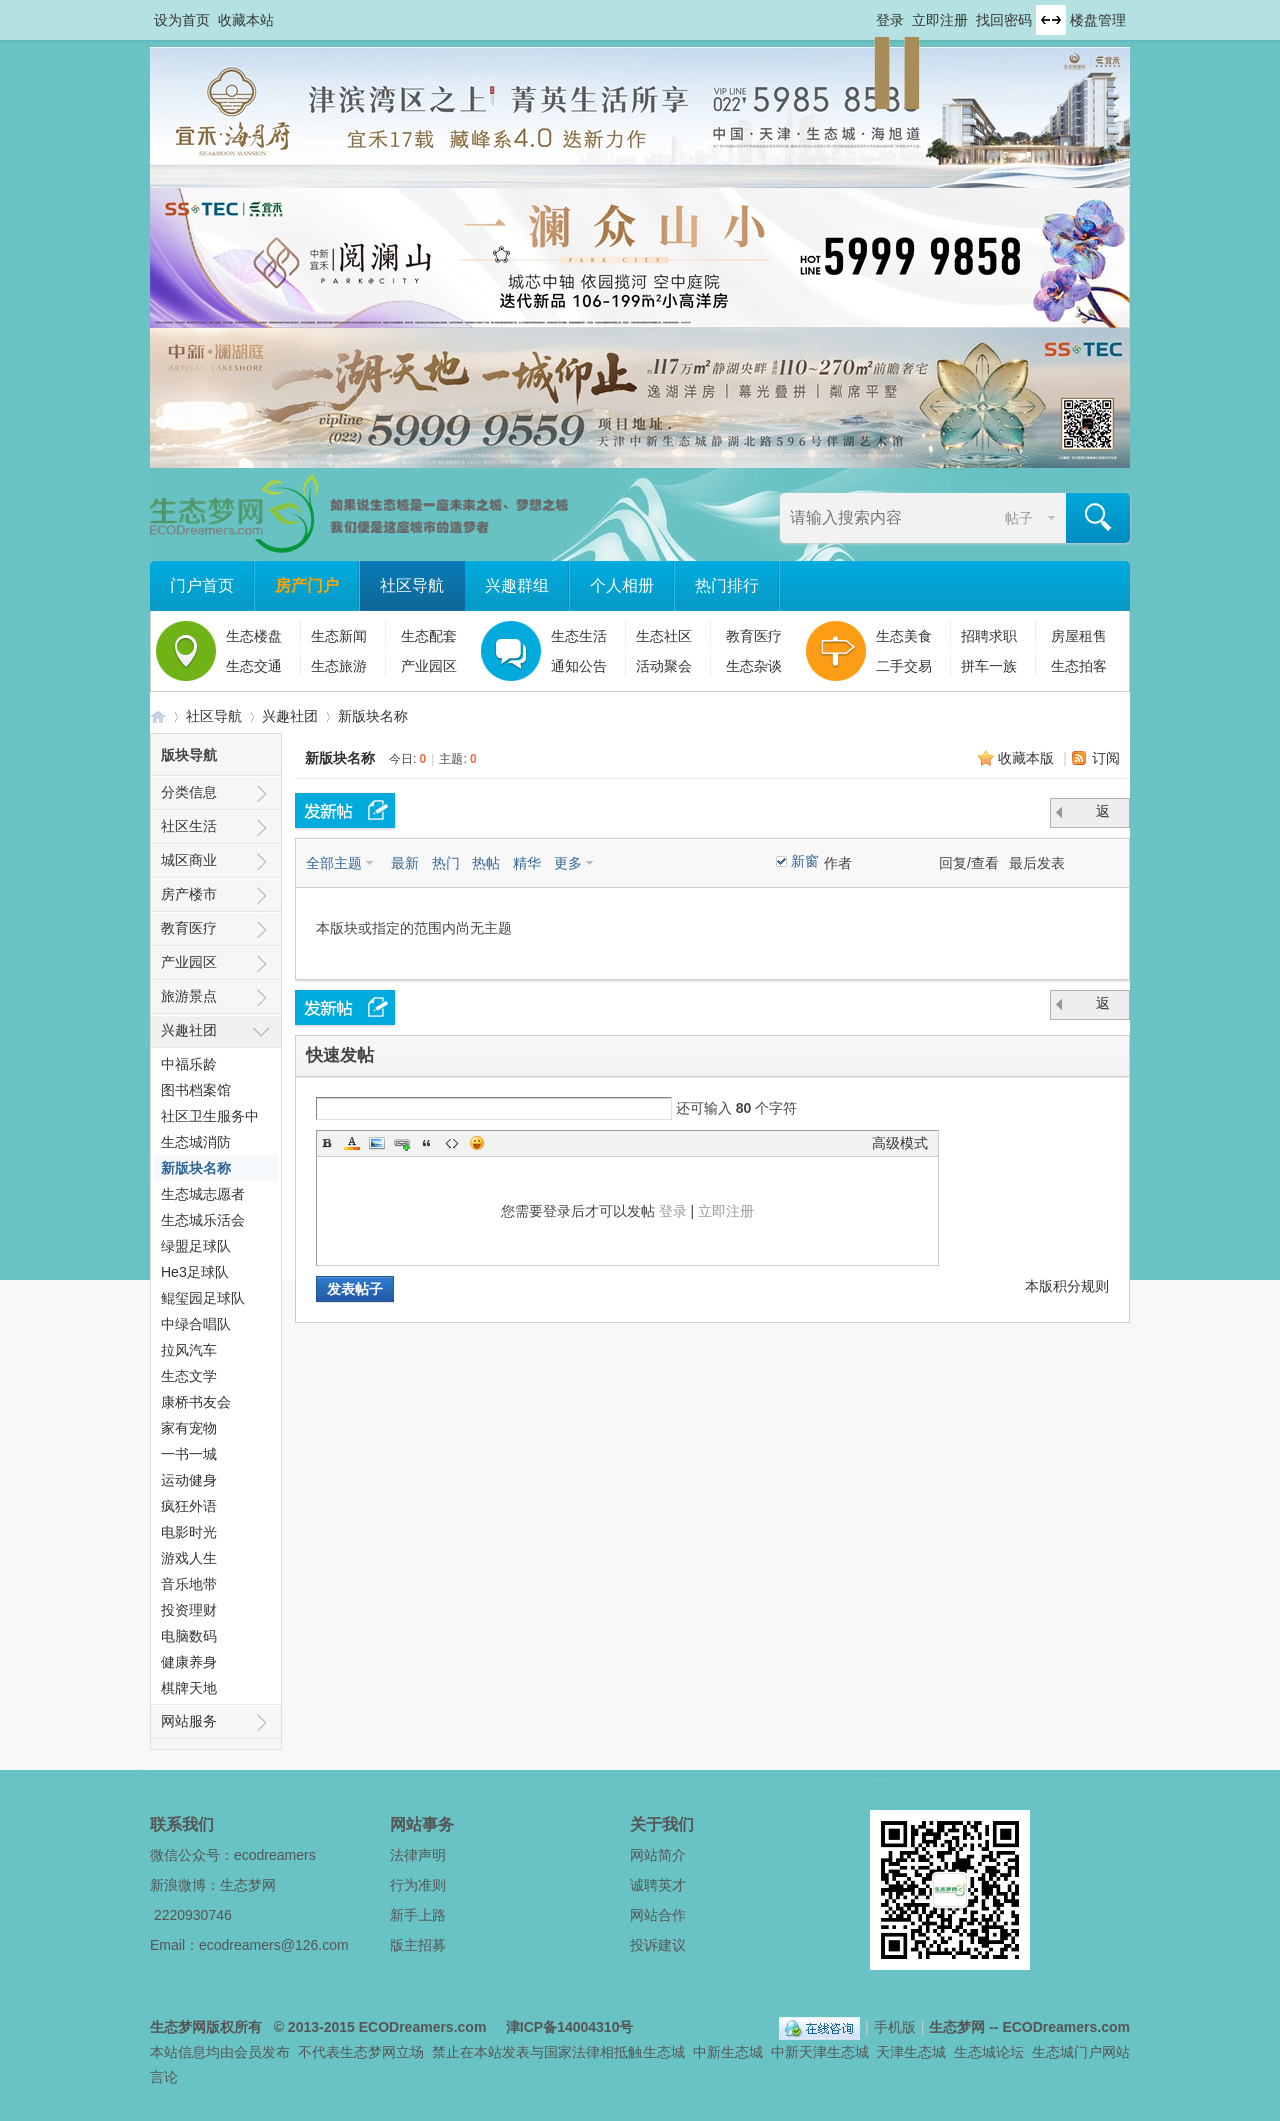 The height and width of the screenshot is (2121, 1280). I want to click on open the ElevenLabs app, so click(897, 73).